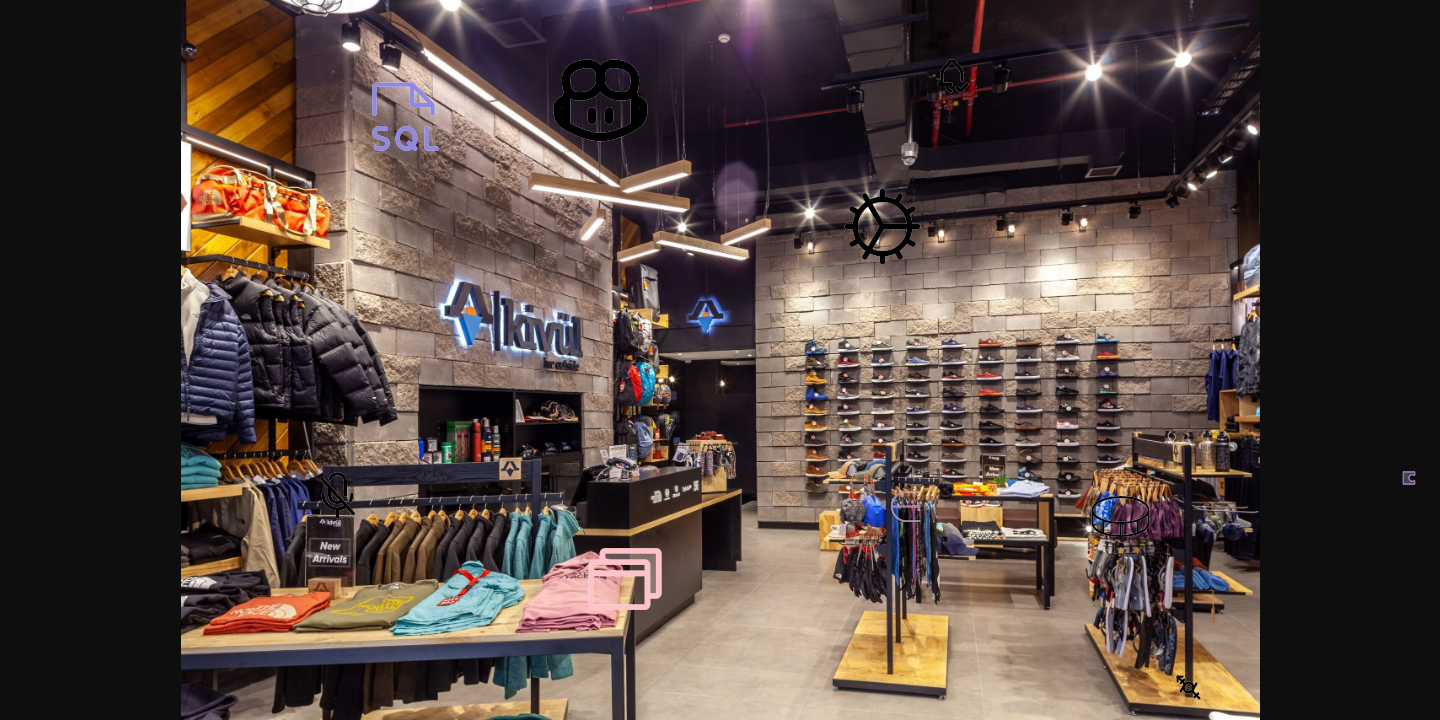  Describe the element at coordinates (952, 76) in the screenshot. I see `notification successfully enabled` at that location.